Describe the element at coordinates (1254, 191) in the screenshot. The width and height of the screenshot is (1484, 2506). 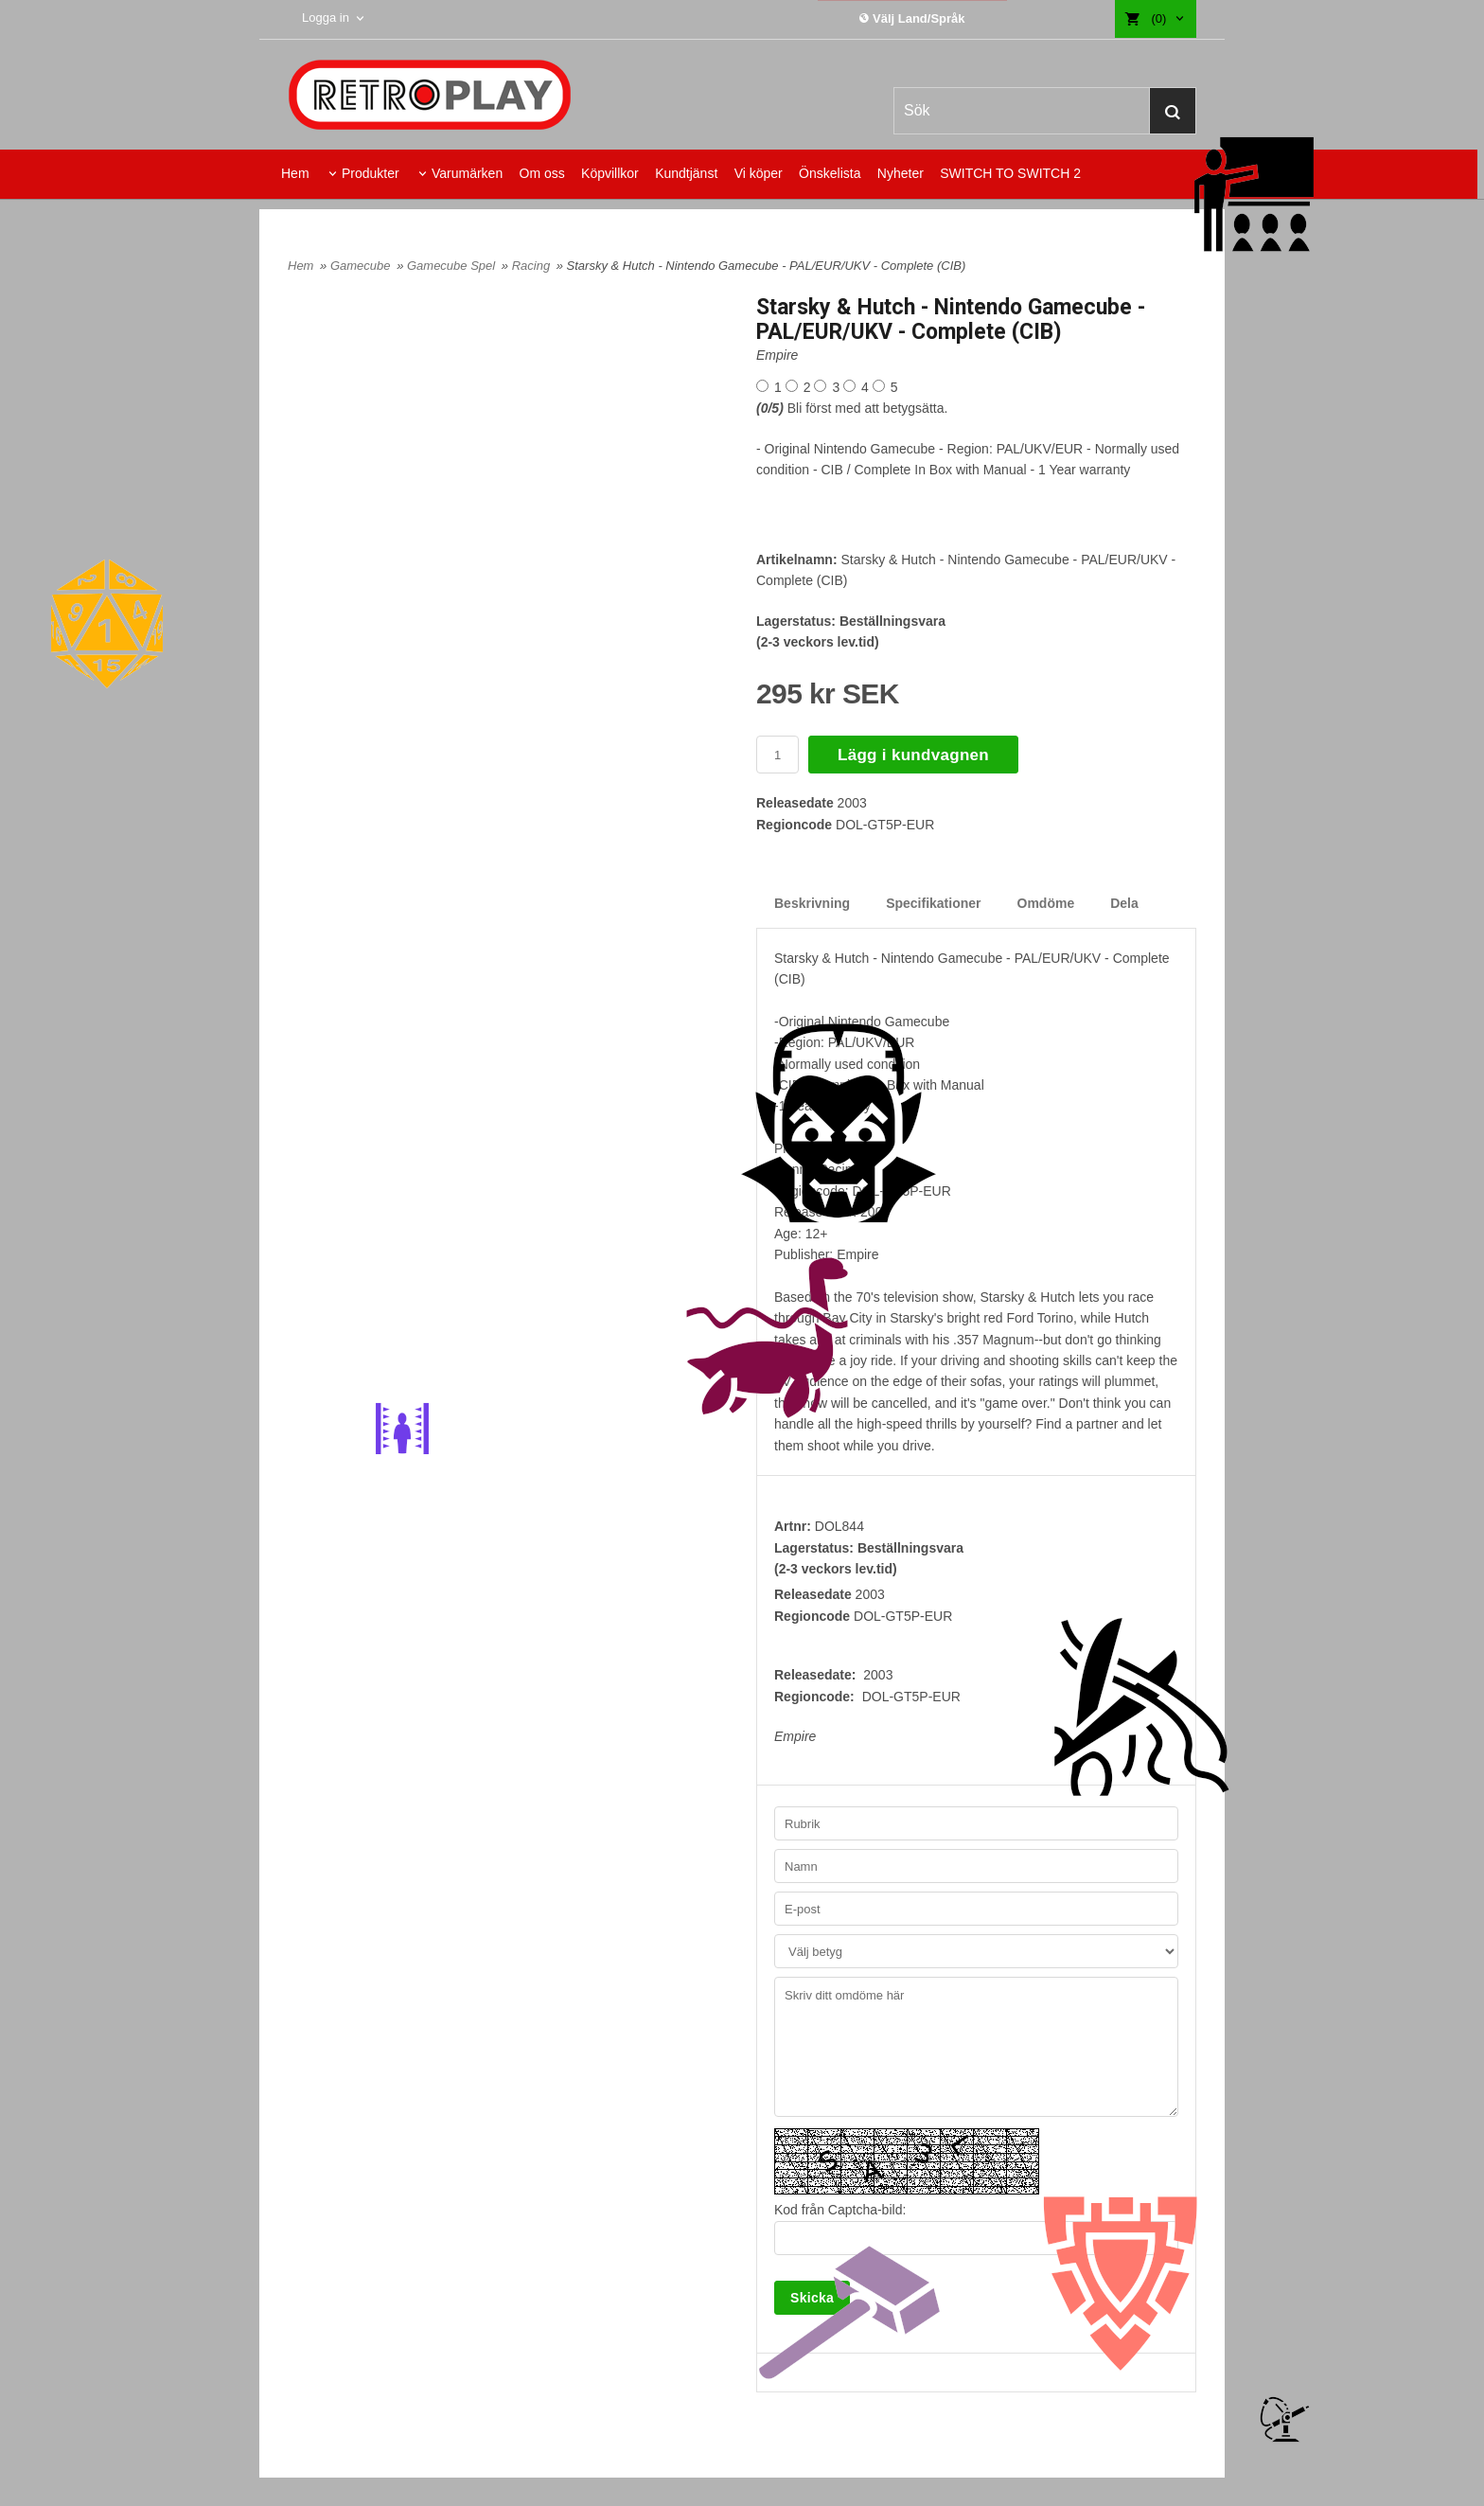
I see `access teaching or instructor tools` at that location.